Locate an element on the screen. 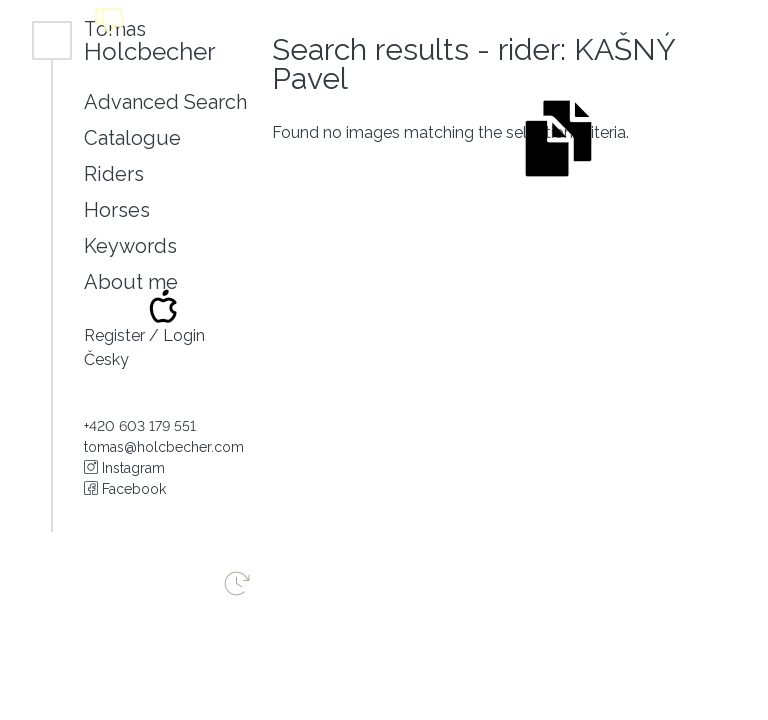 This screenshot has height=720, width=768. redo or restore a previous action is located at coordinates (236, 583).